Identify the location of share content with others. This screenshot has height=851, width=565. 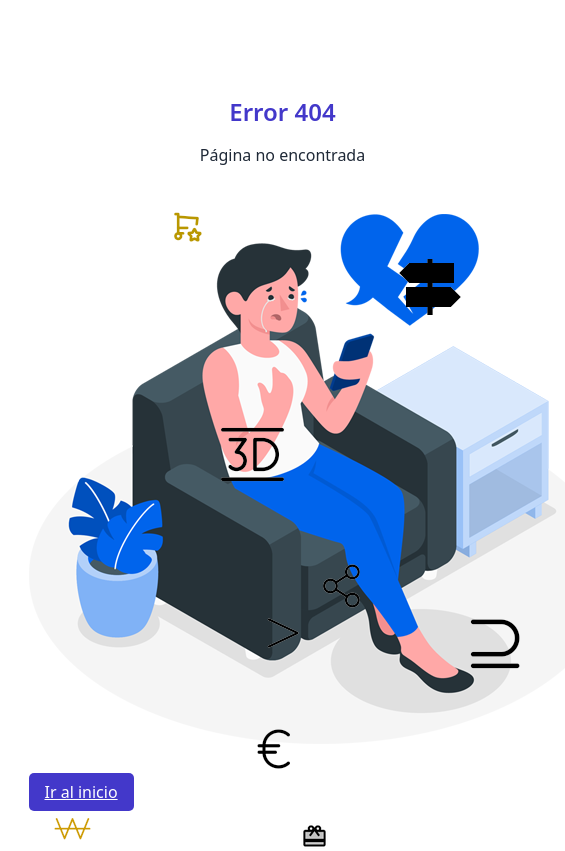
(343, 586).